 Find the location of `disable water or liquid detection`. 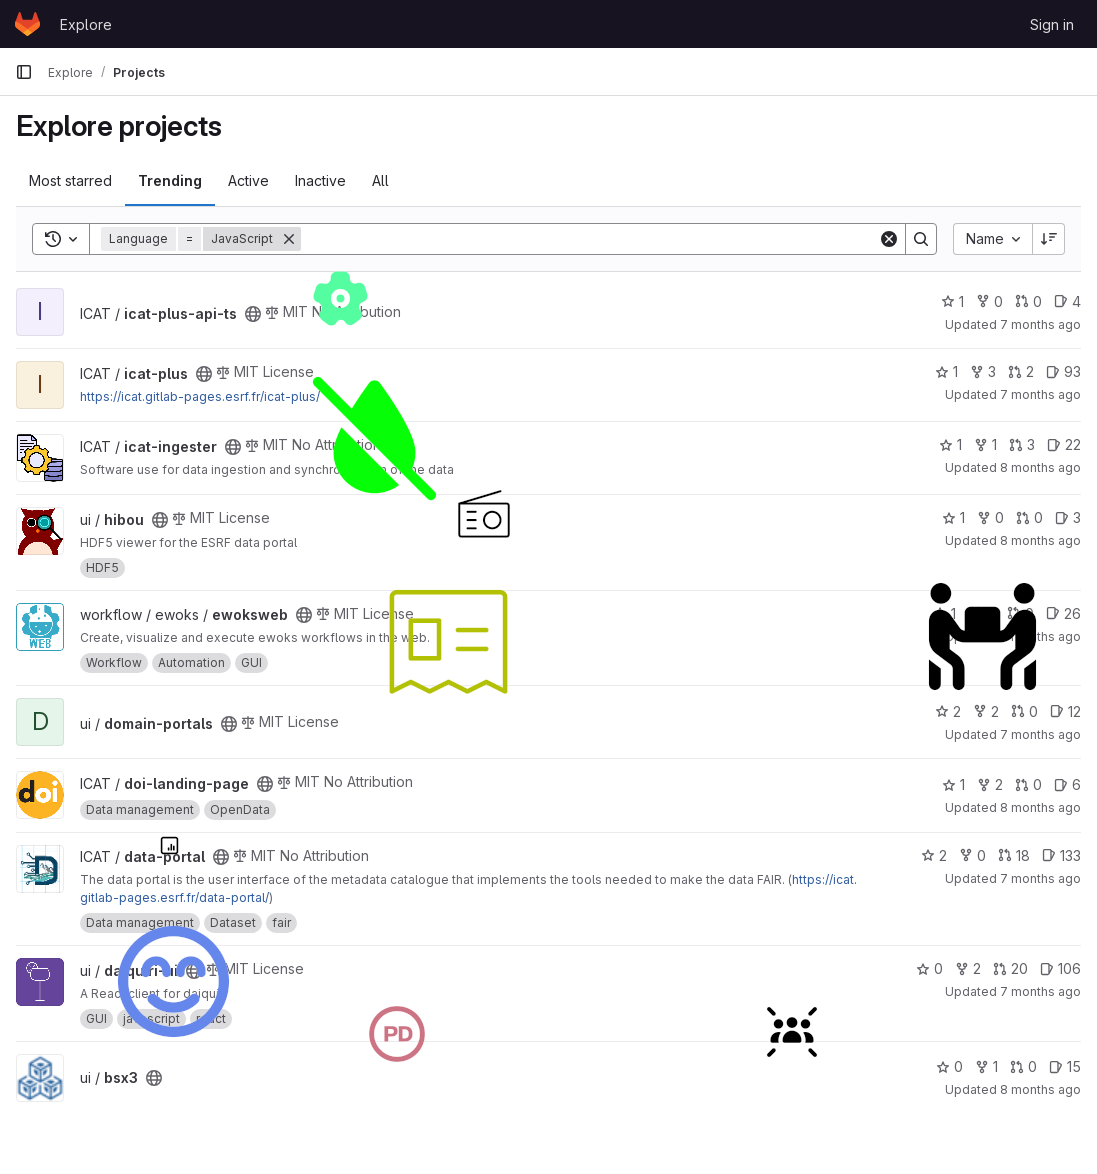

disable water or liquid detection is located at coordinates (374, 438).